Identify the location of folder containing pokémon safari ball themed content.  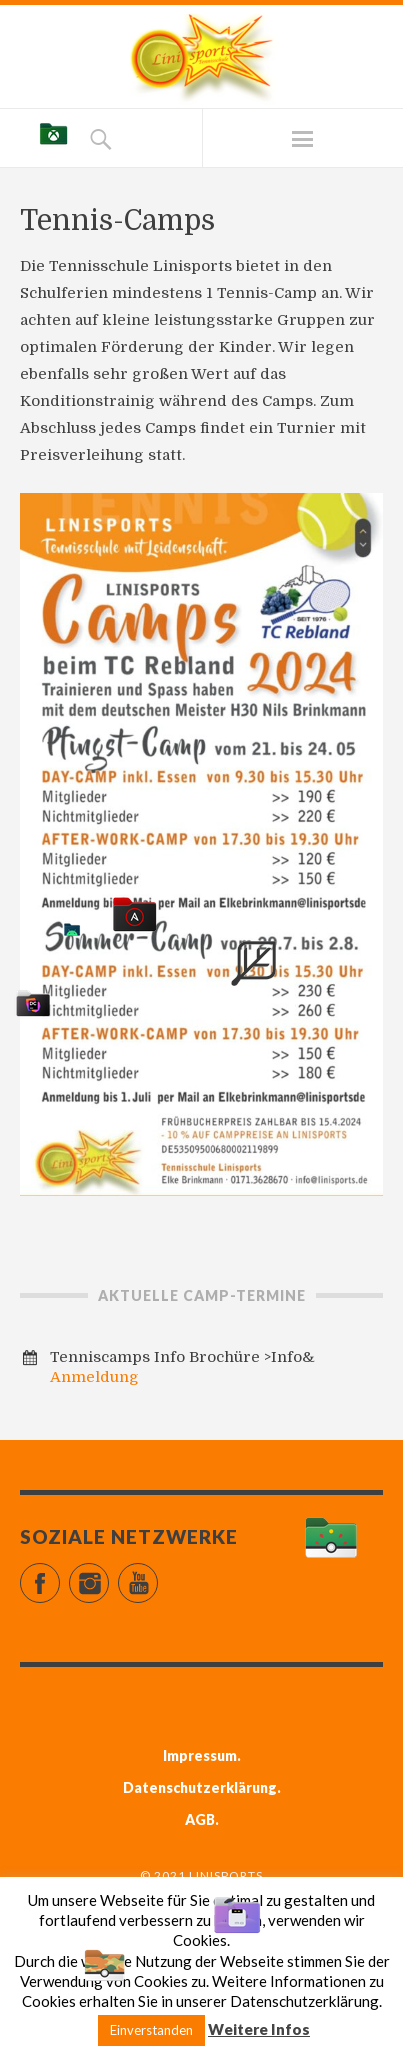
(104, 1966).